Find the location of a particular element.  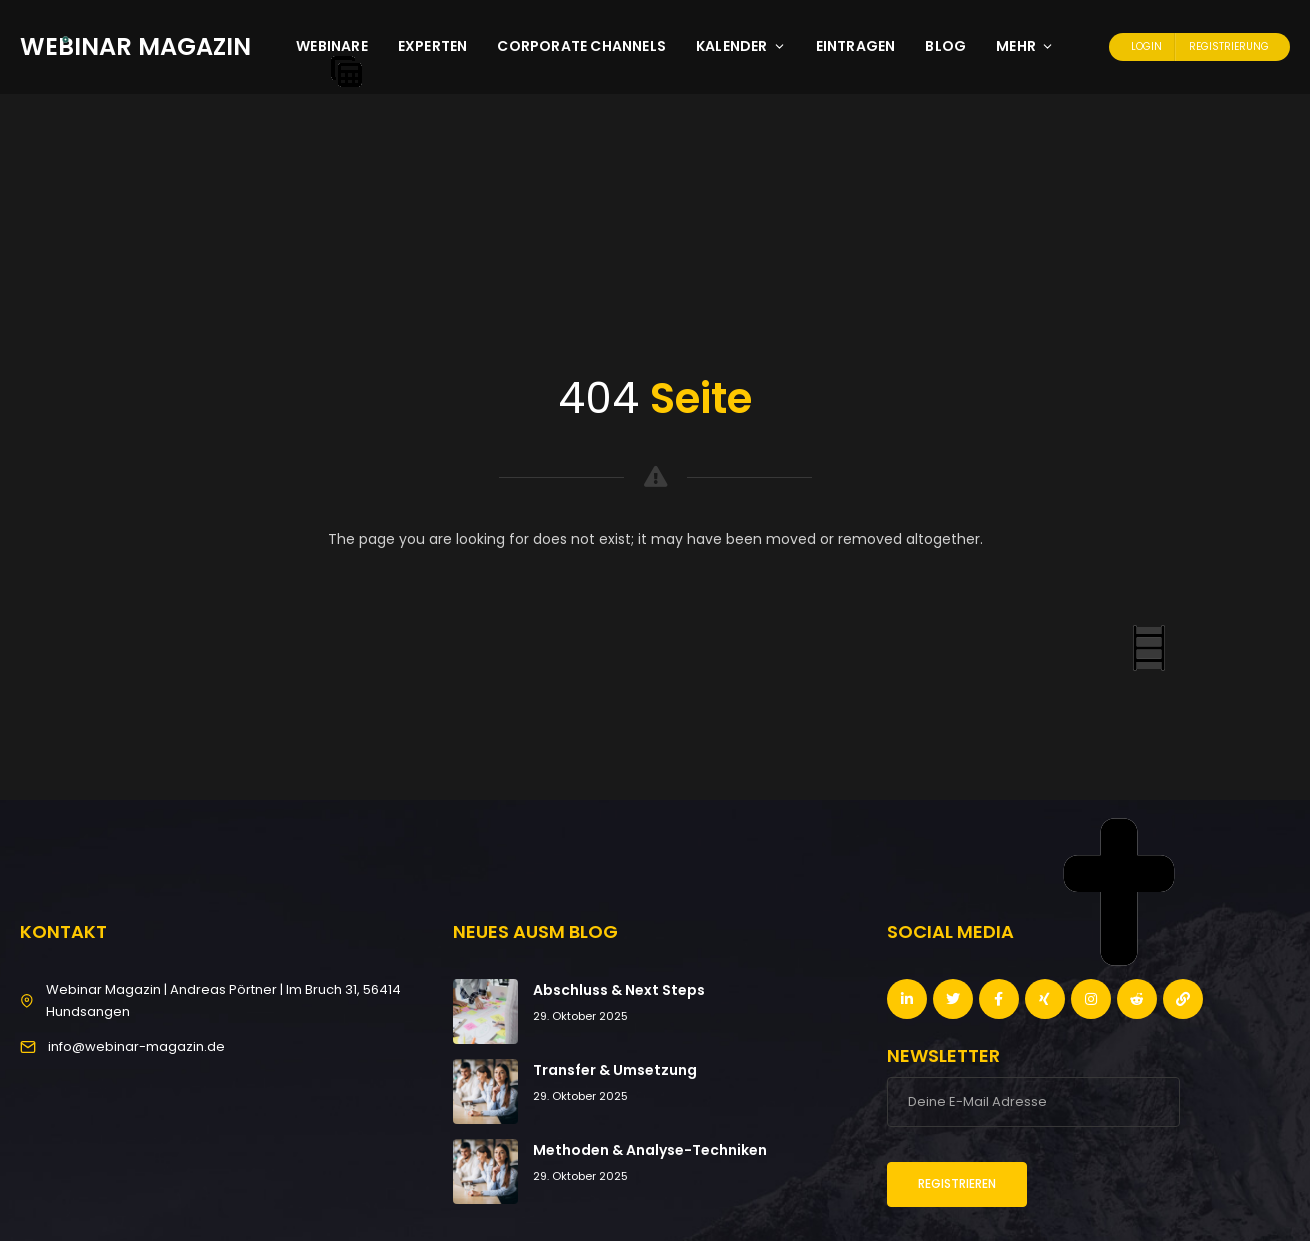

indicates a religious or faith-based feature is located at coordinates (1119, 892).